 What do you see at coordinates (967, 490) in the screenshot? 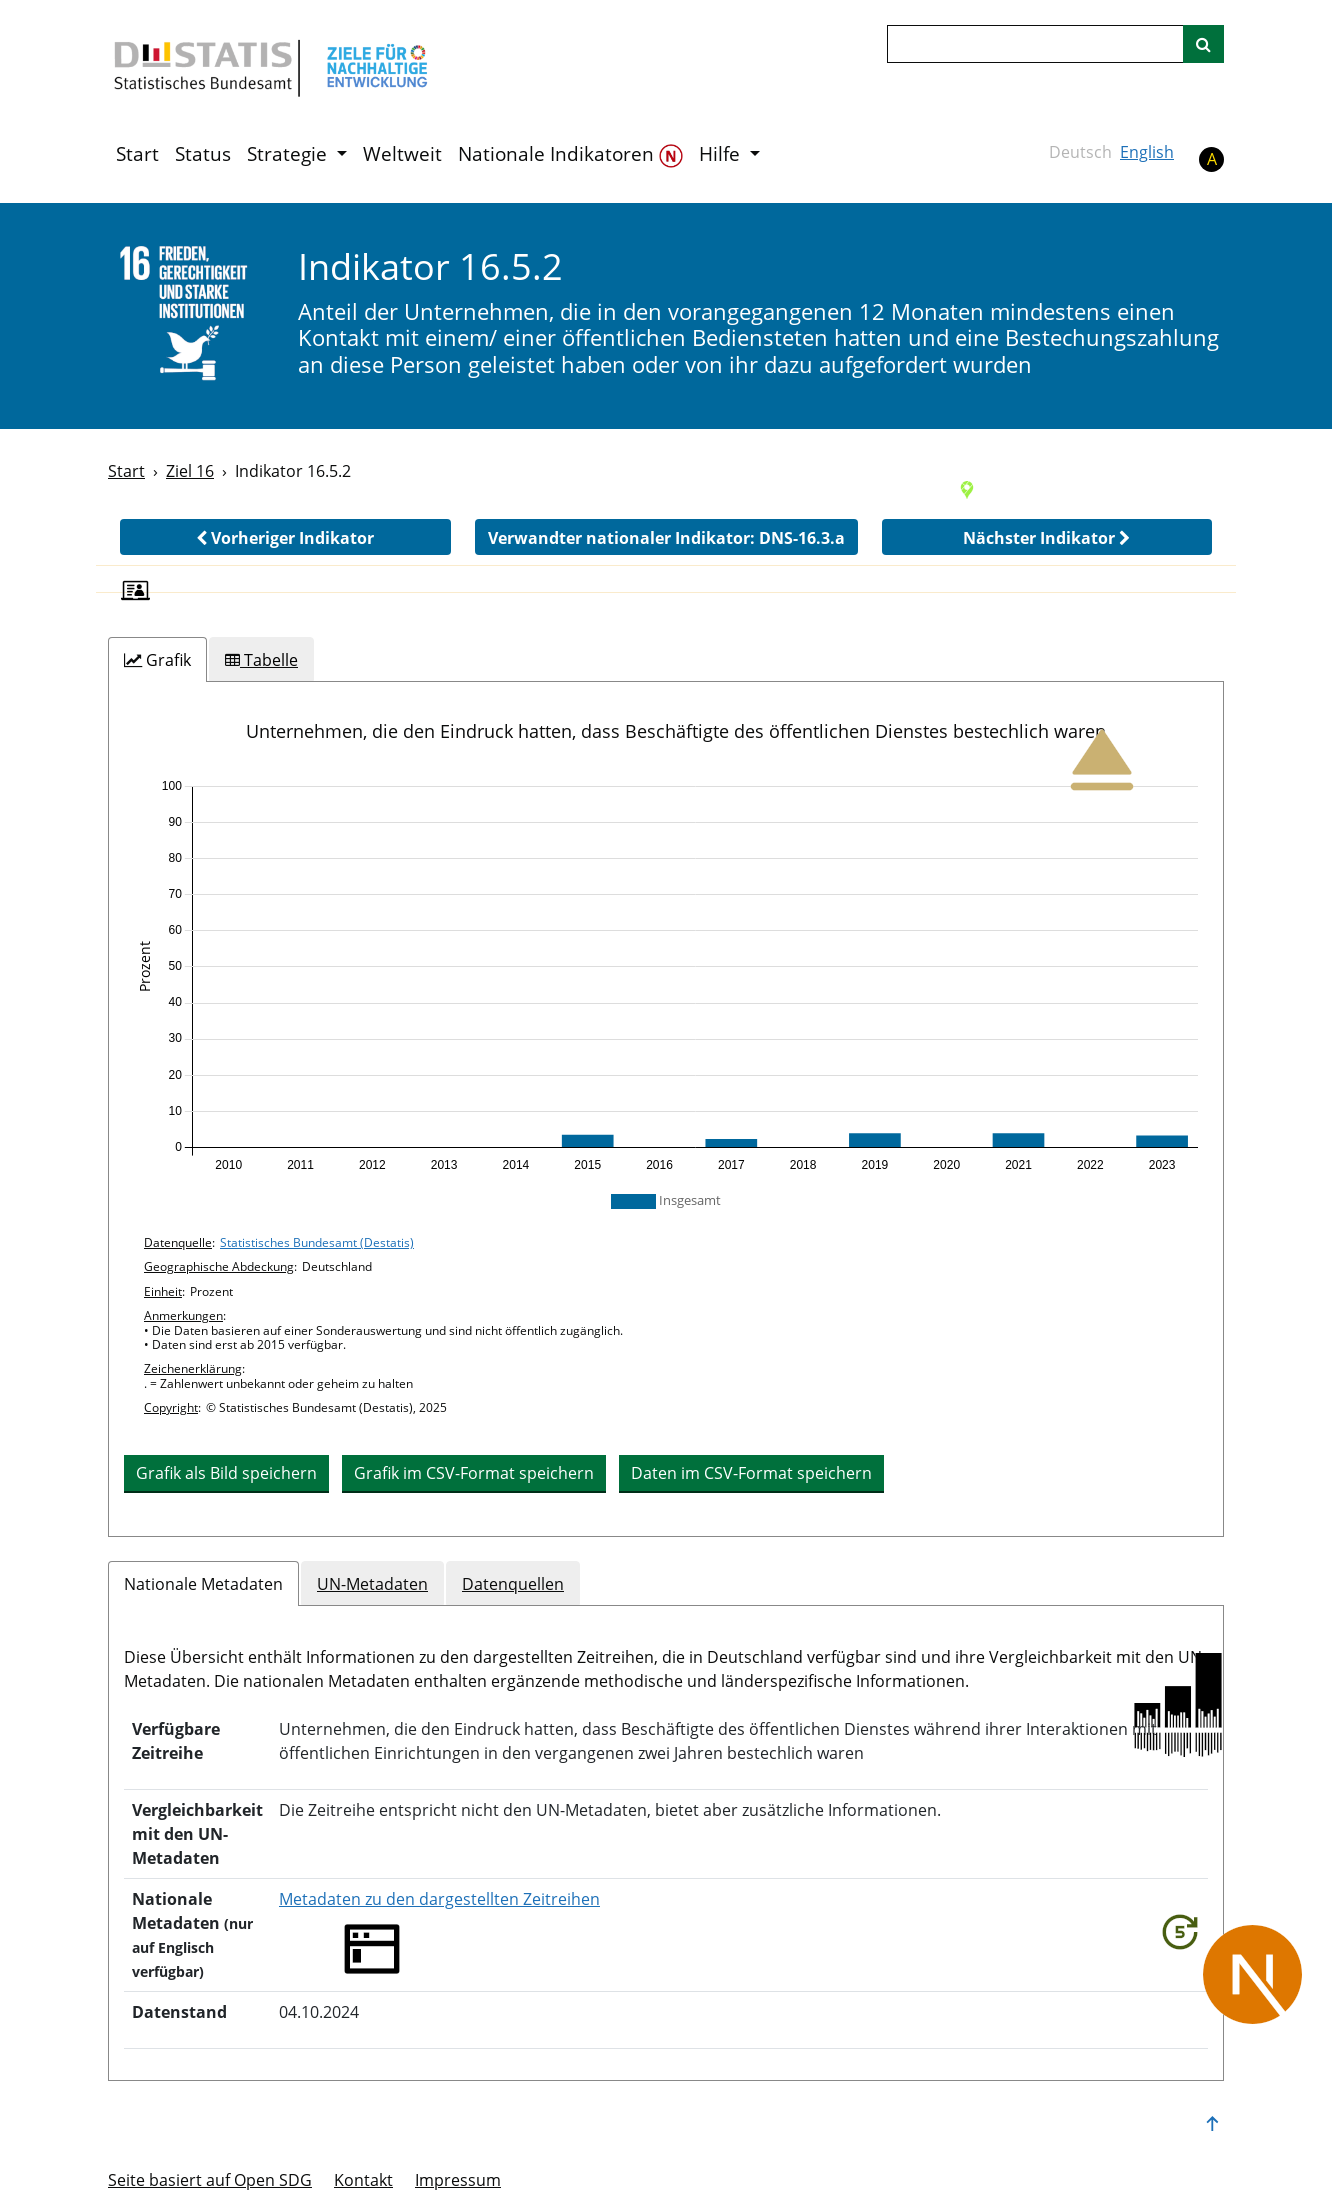
I see `open Google Maps` at bounding box center [967, 490].